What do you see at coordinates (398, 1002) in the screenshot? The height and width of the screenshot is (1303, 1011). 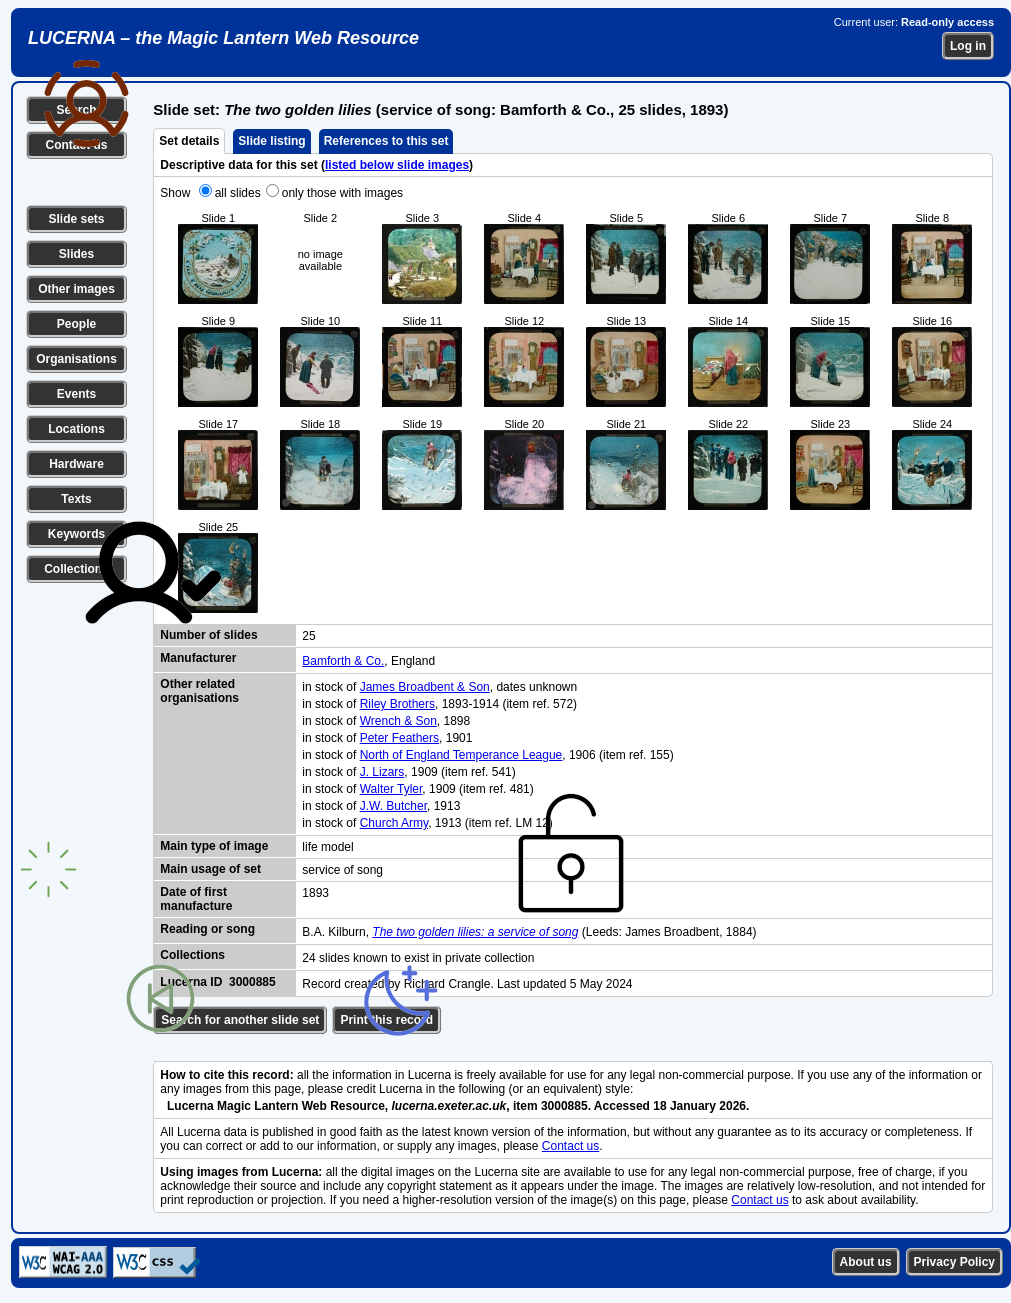 I see `toggle dark mode or night theme` at bounding box center [398, 1002].